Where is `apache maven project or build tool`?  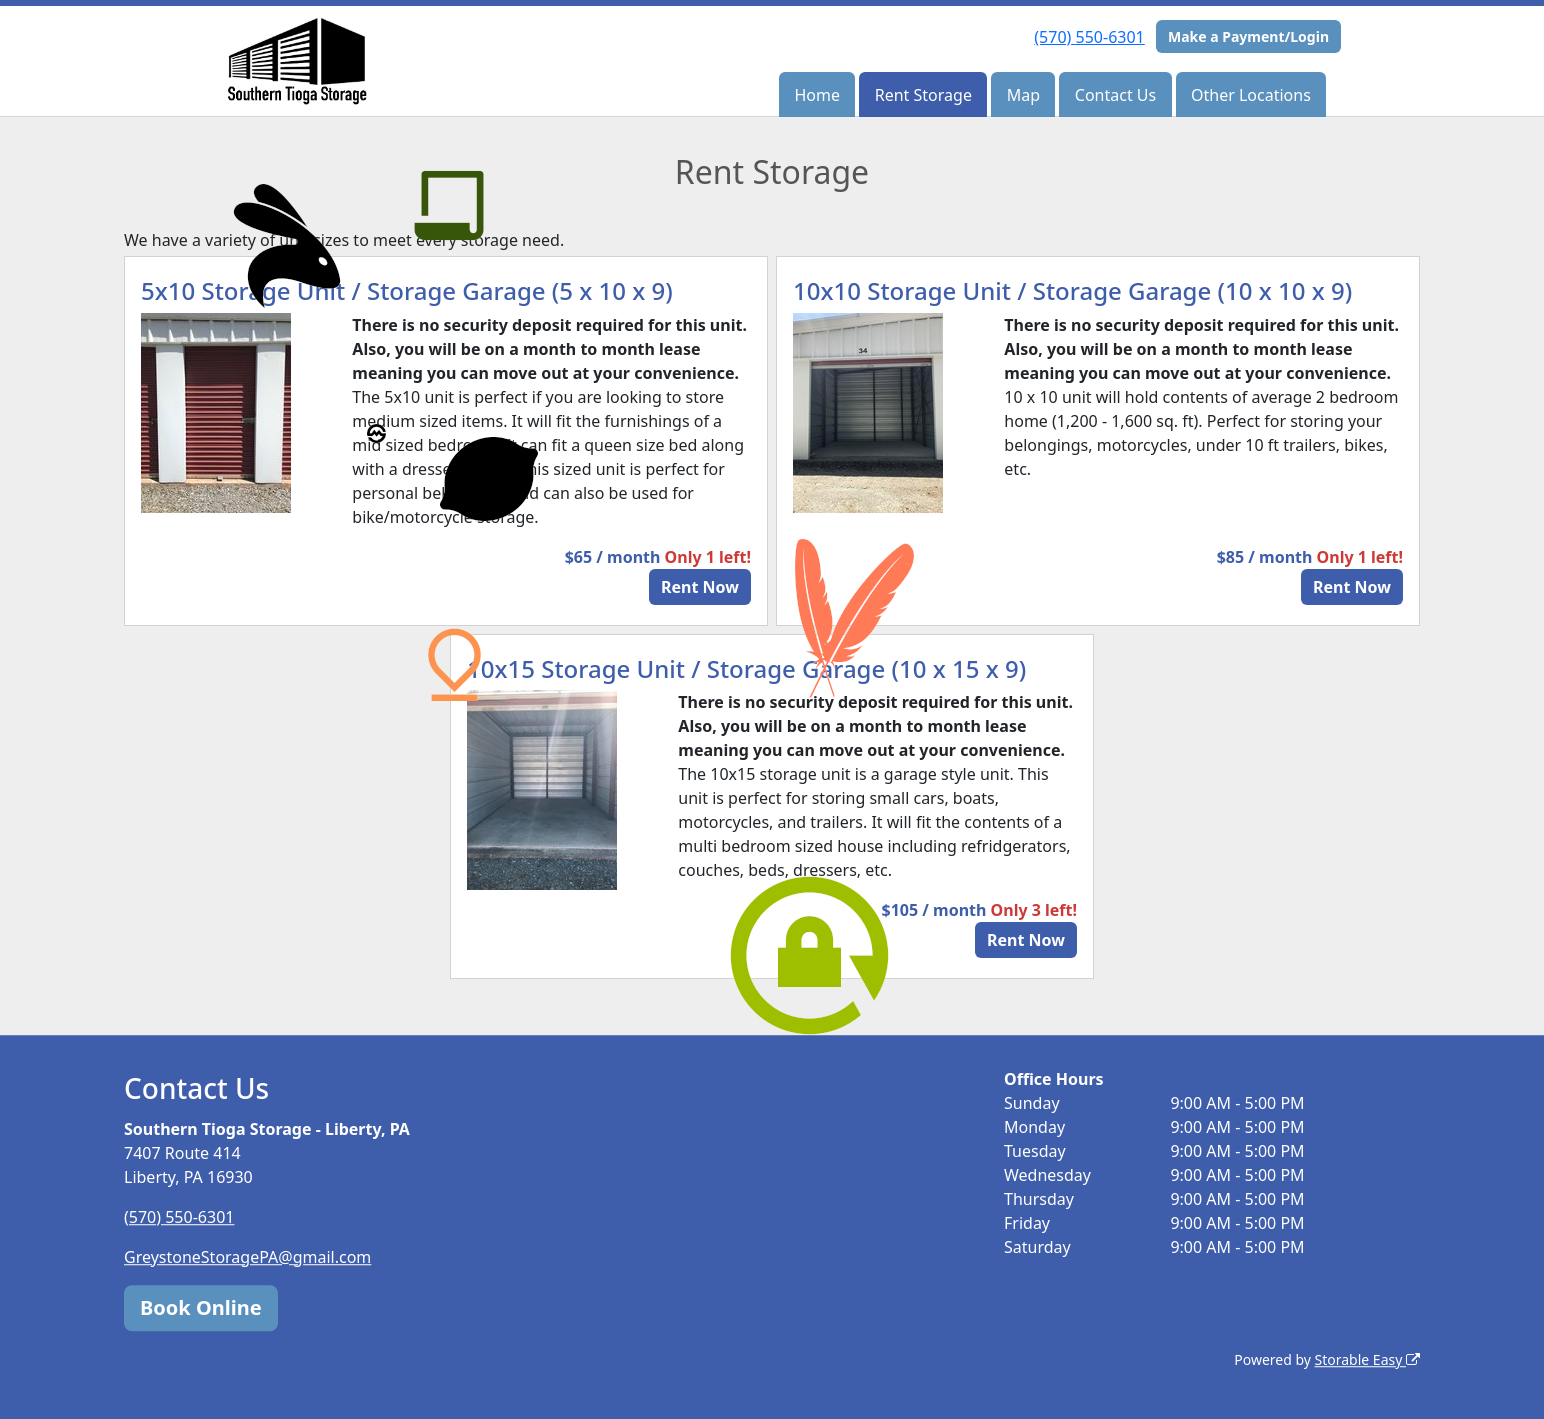 apache maven project or build tool is located at coordinates (854, 618).